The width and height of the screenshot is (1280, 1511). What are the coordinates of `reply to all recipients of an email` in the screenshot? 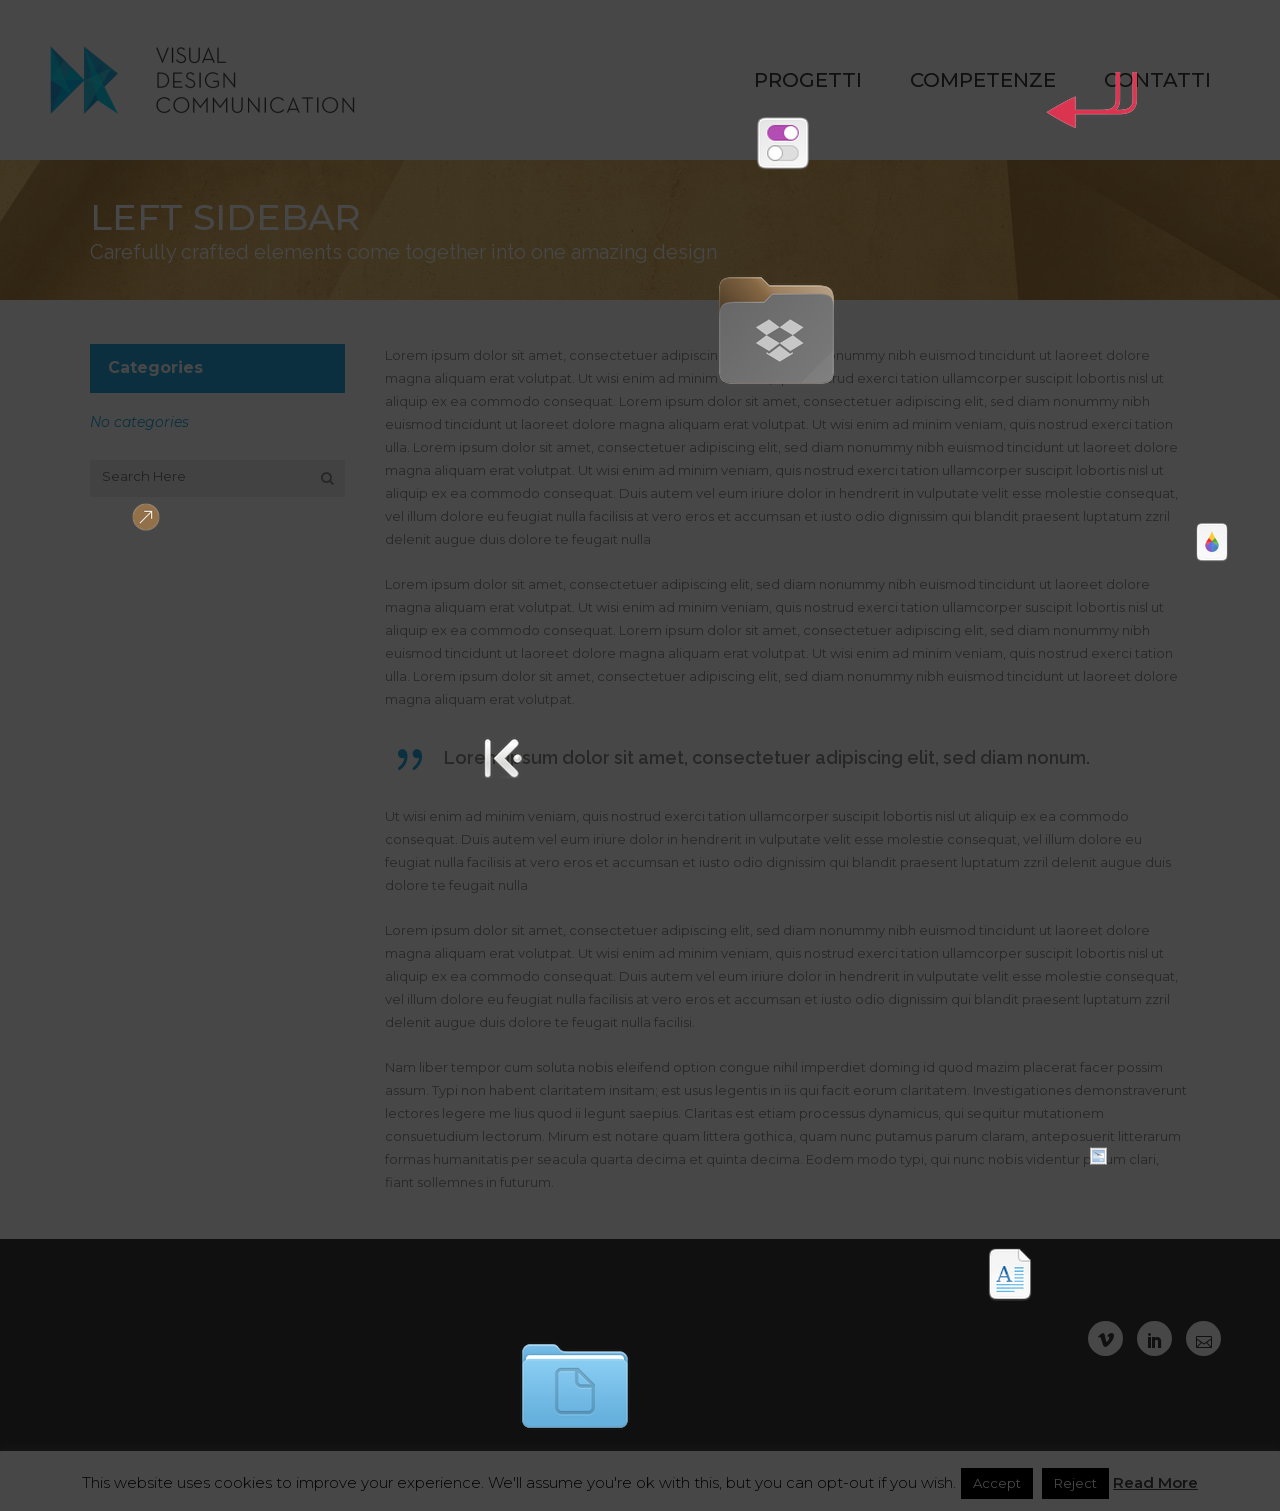 It's located at (1090, 99).